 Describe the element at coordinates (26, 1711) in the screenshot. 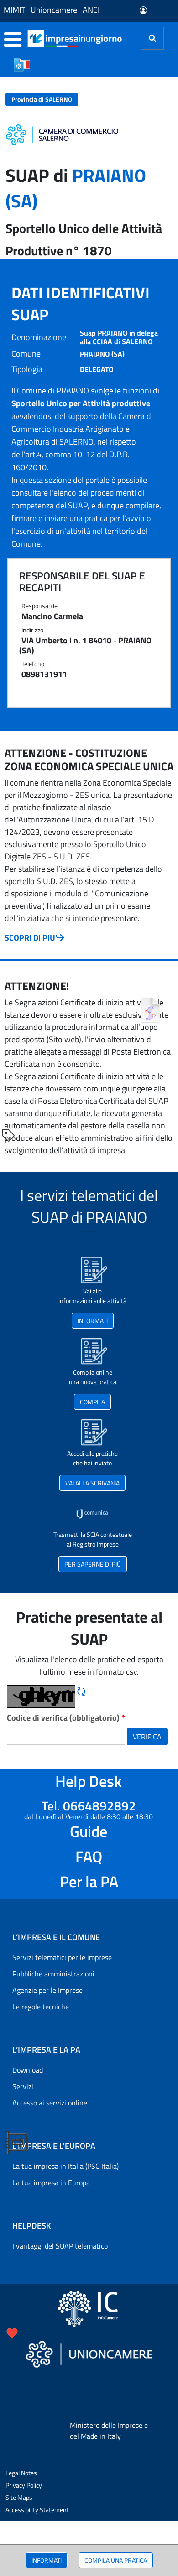

I see `go to the first item in a list or sequence` at that location.